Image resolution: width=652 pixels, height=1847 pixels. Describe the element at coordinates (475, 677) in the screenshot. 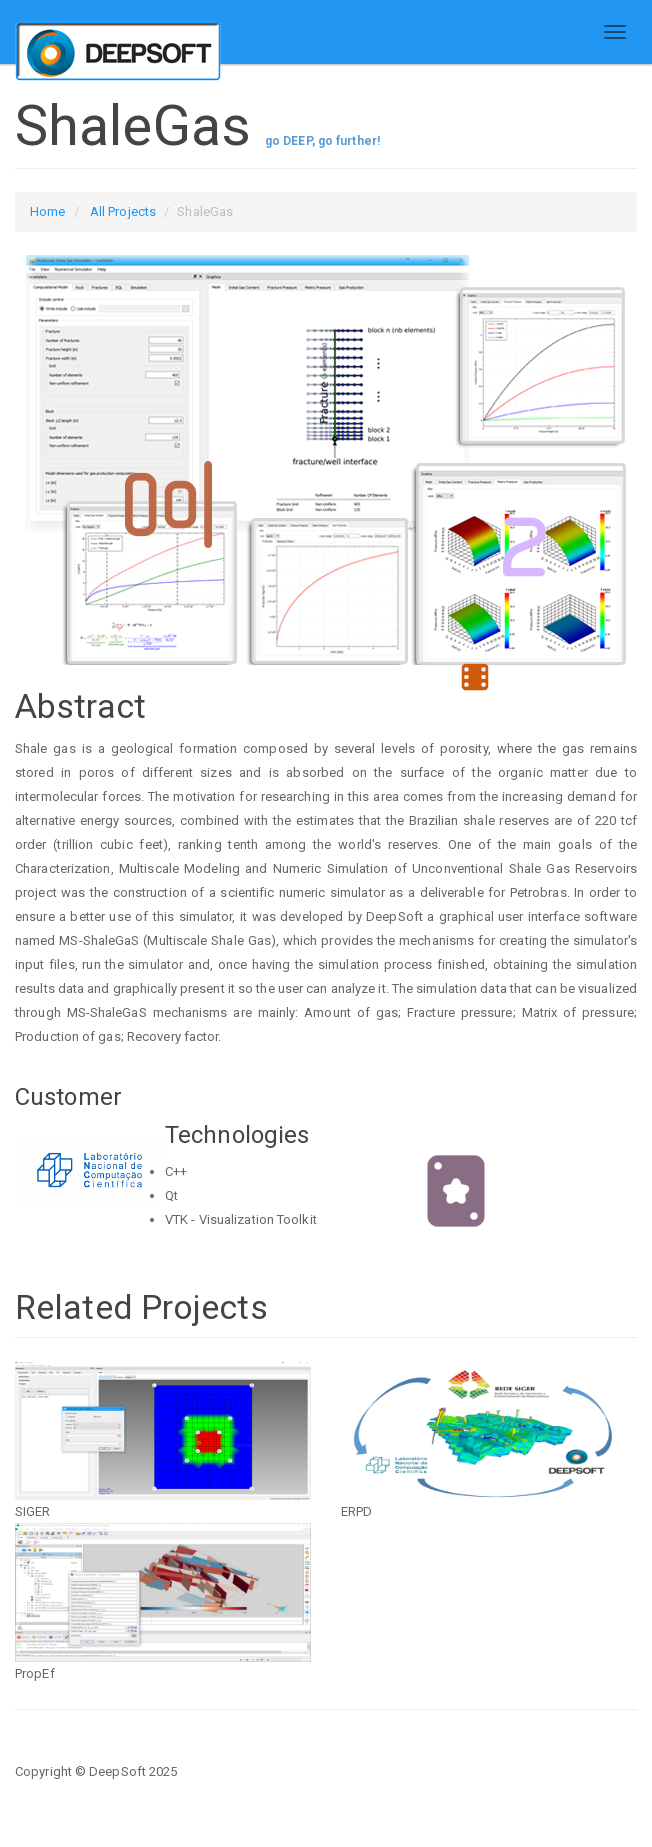

I see `view video or movie content` at that location.